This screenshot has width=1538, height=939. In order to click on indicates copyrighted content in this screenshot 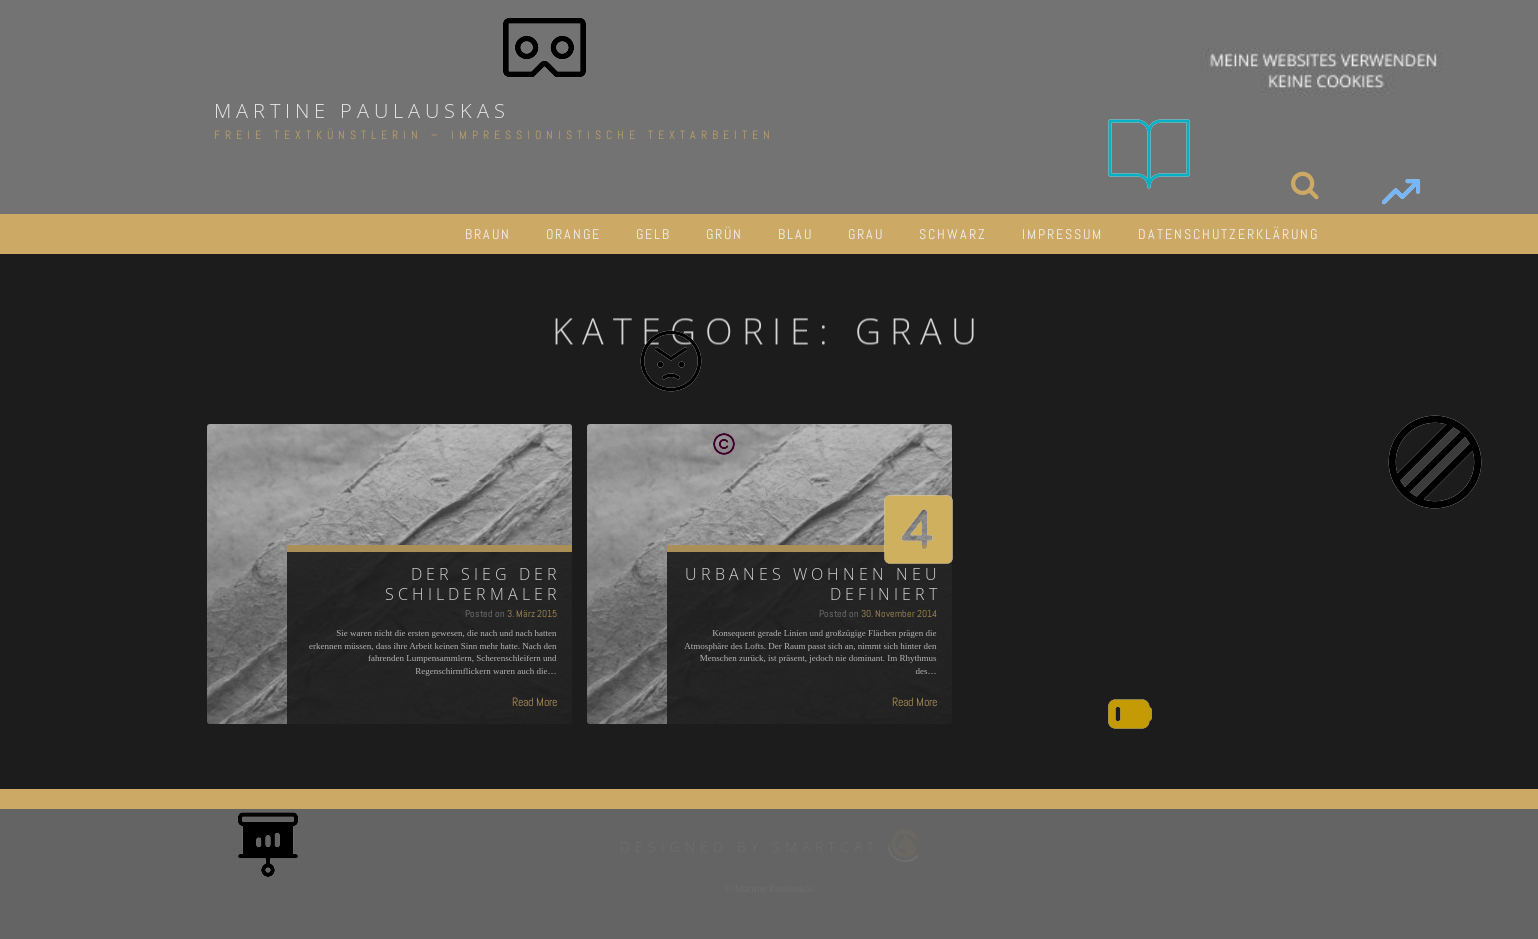, I will do `click(724, 444)`.